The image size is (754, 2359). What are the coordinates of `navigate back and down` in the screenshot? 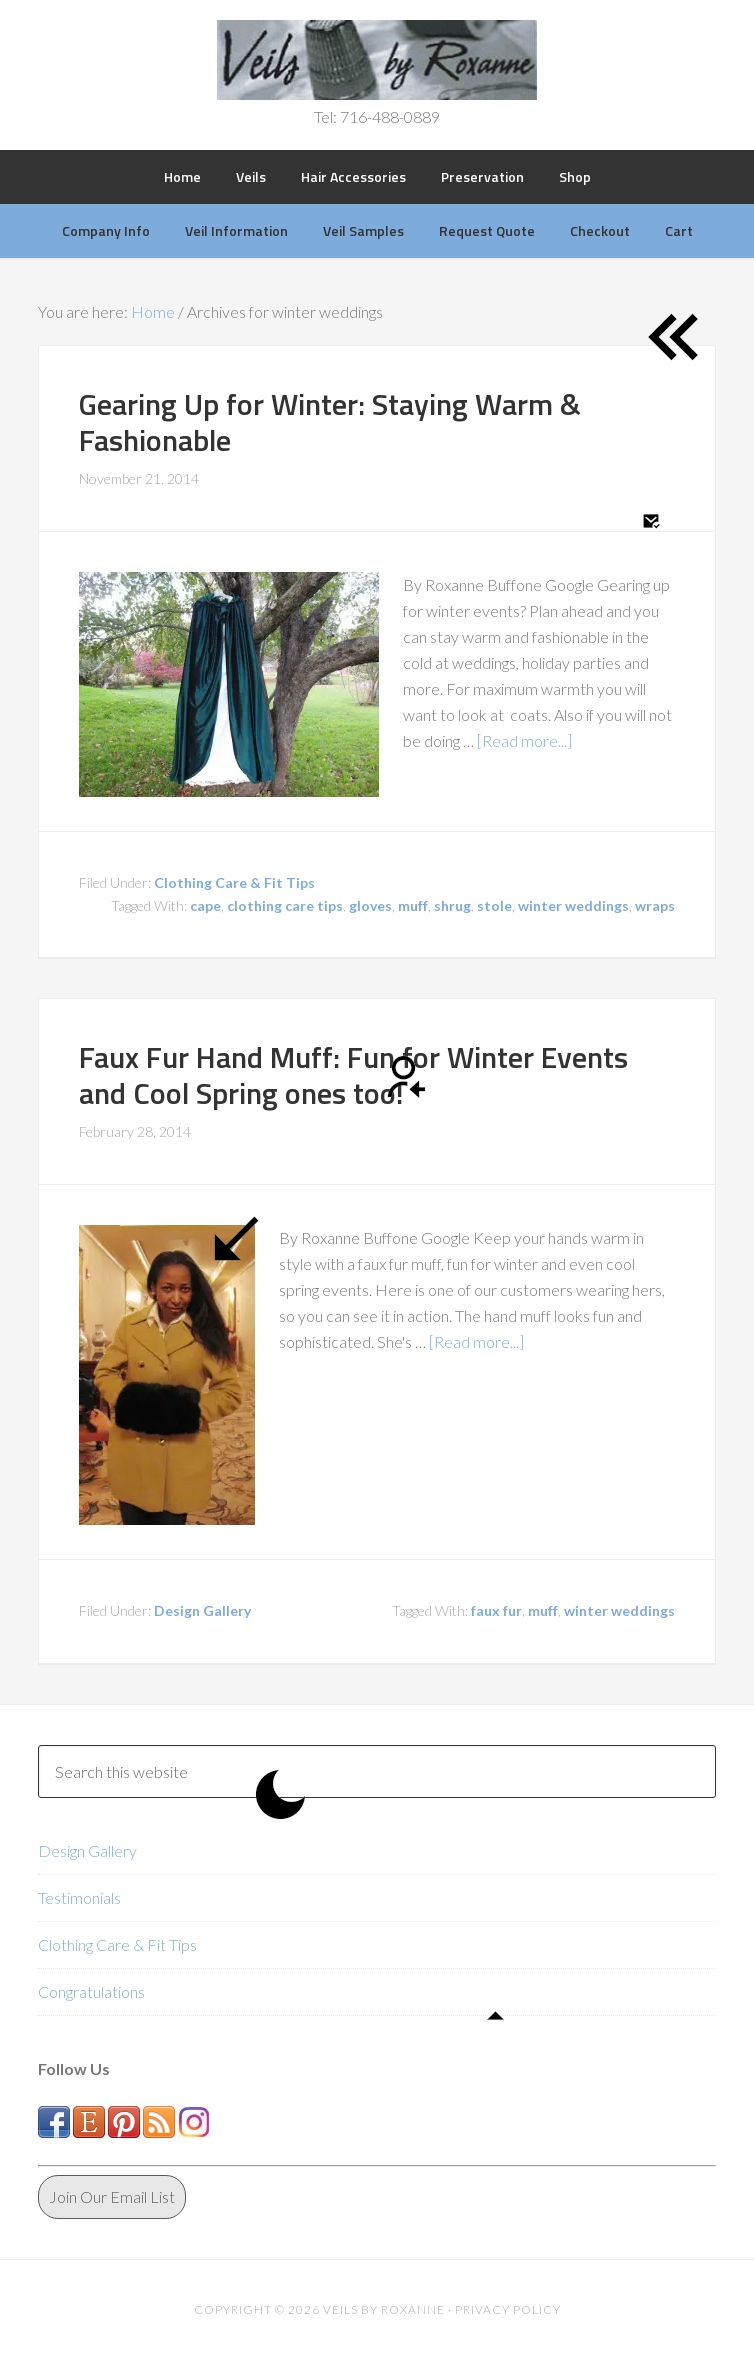 It's located at (235, 1239).